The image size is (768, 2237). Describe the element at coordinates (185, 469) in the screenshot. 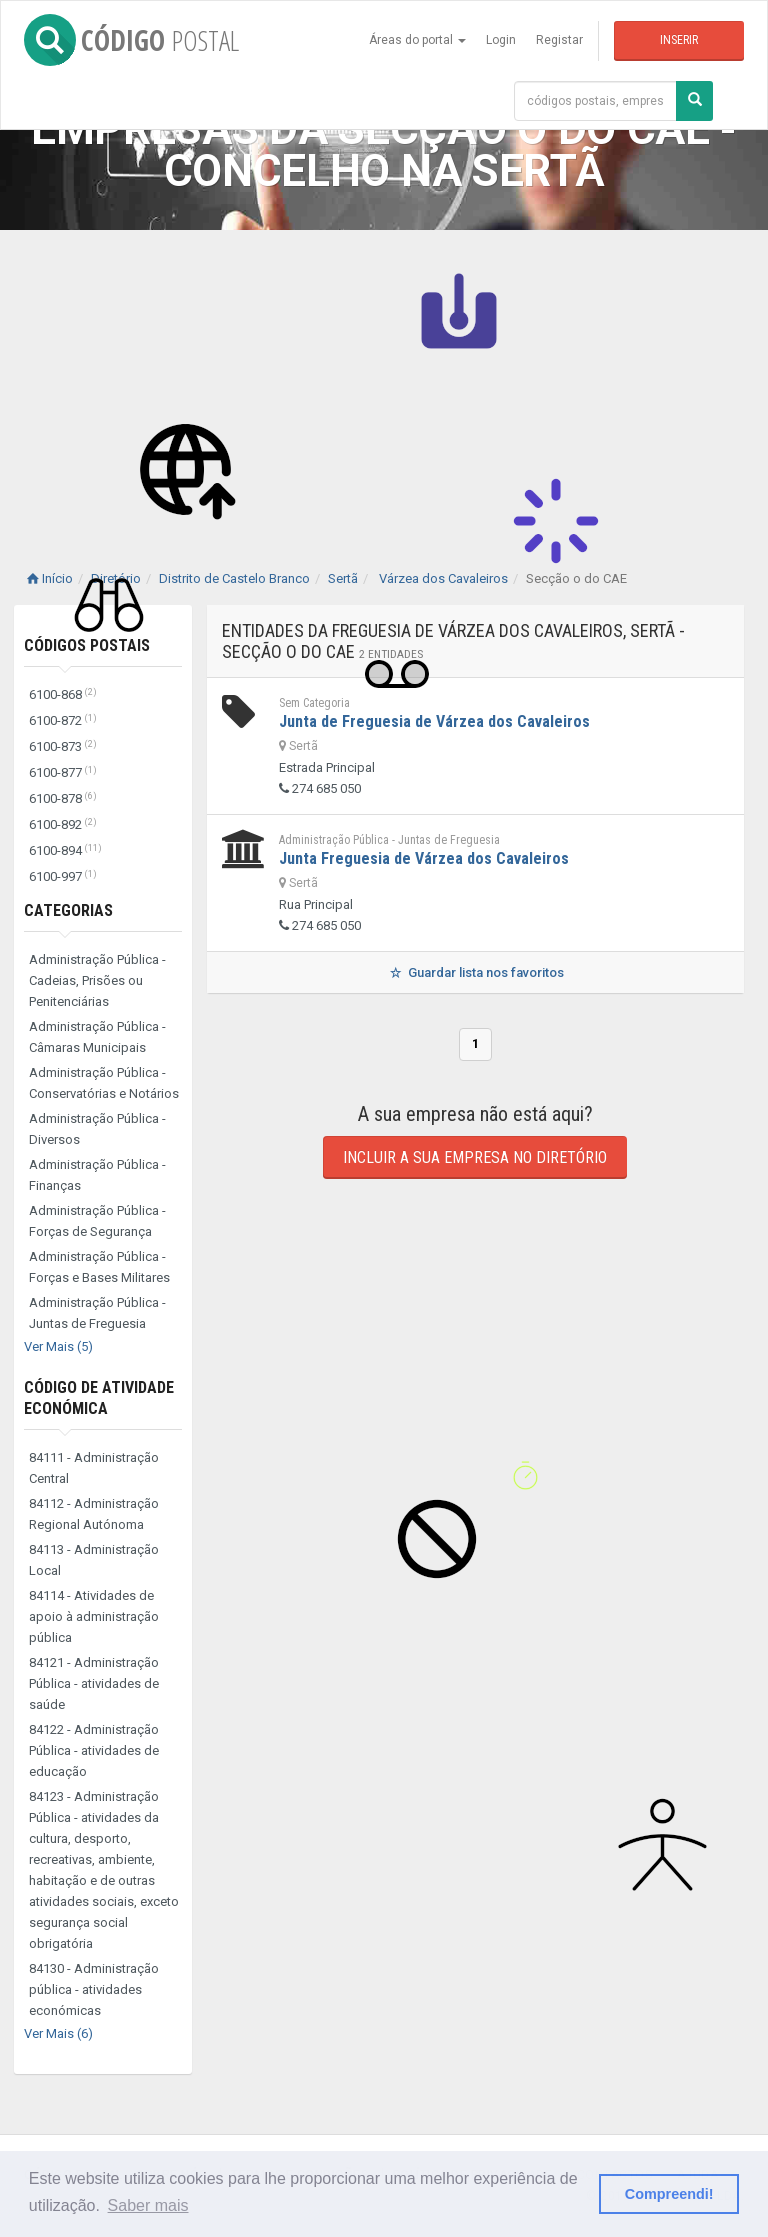

I see `upload to the web or cloud` at that location.